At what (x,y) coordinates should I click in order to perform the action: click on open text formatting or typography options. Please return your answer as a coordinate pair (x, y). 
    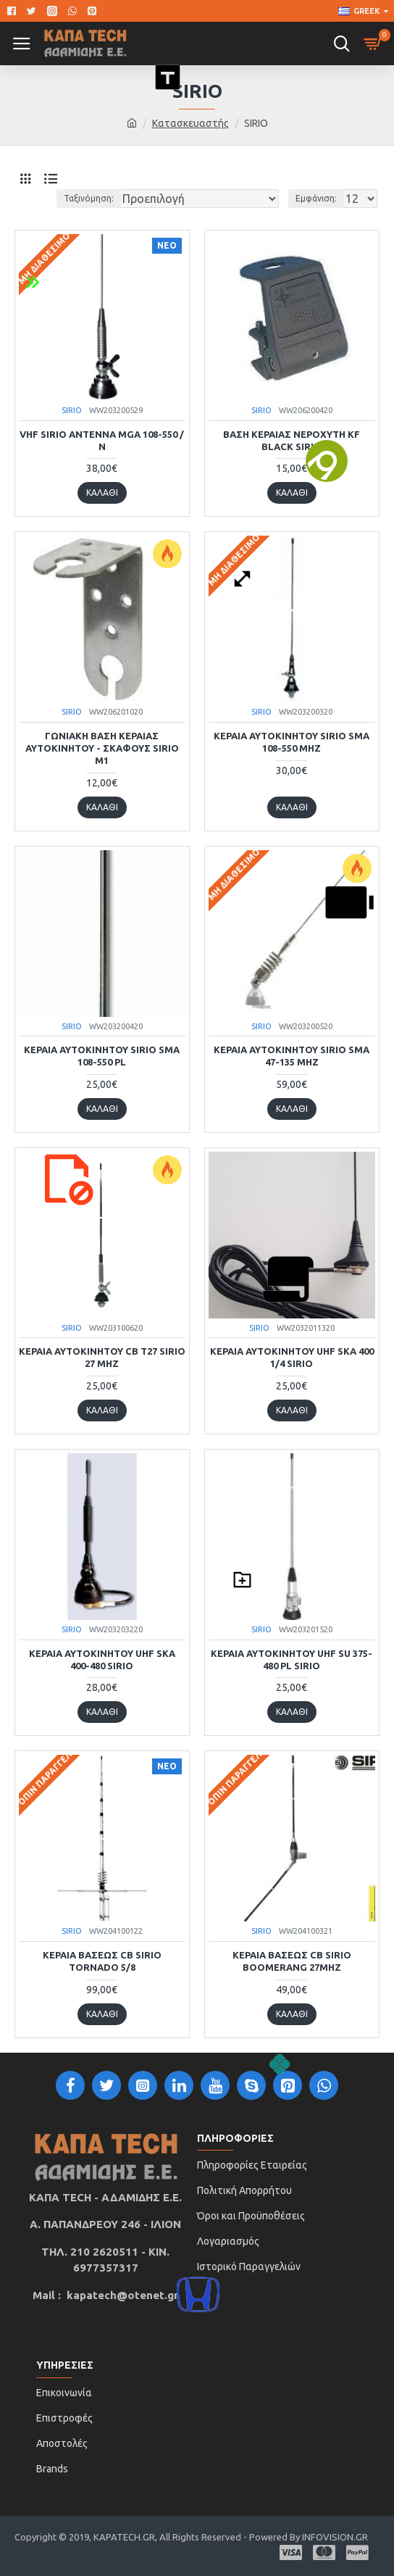
    Looking at the image, I should click on (167, 77).